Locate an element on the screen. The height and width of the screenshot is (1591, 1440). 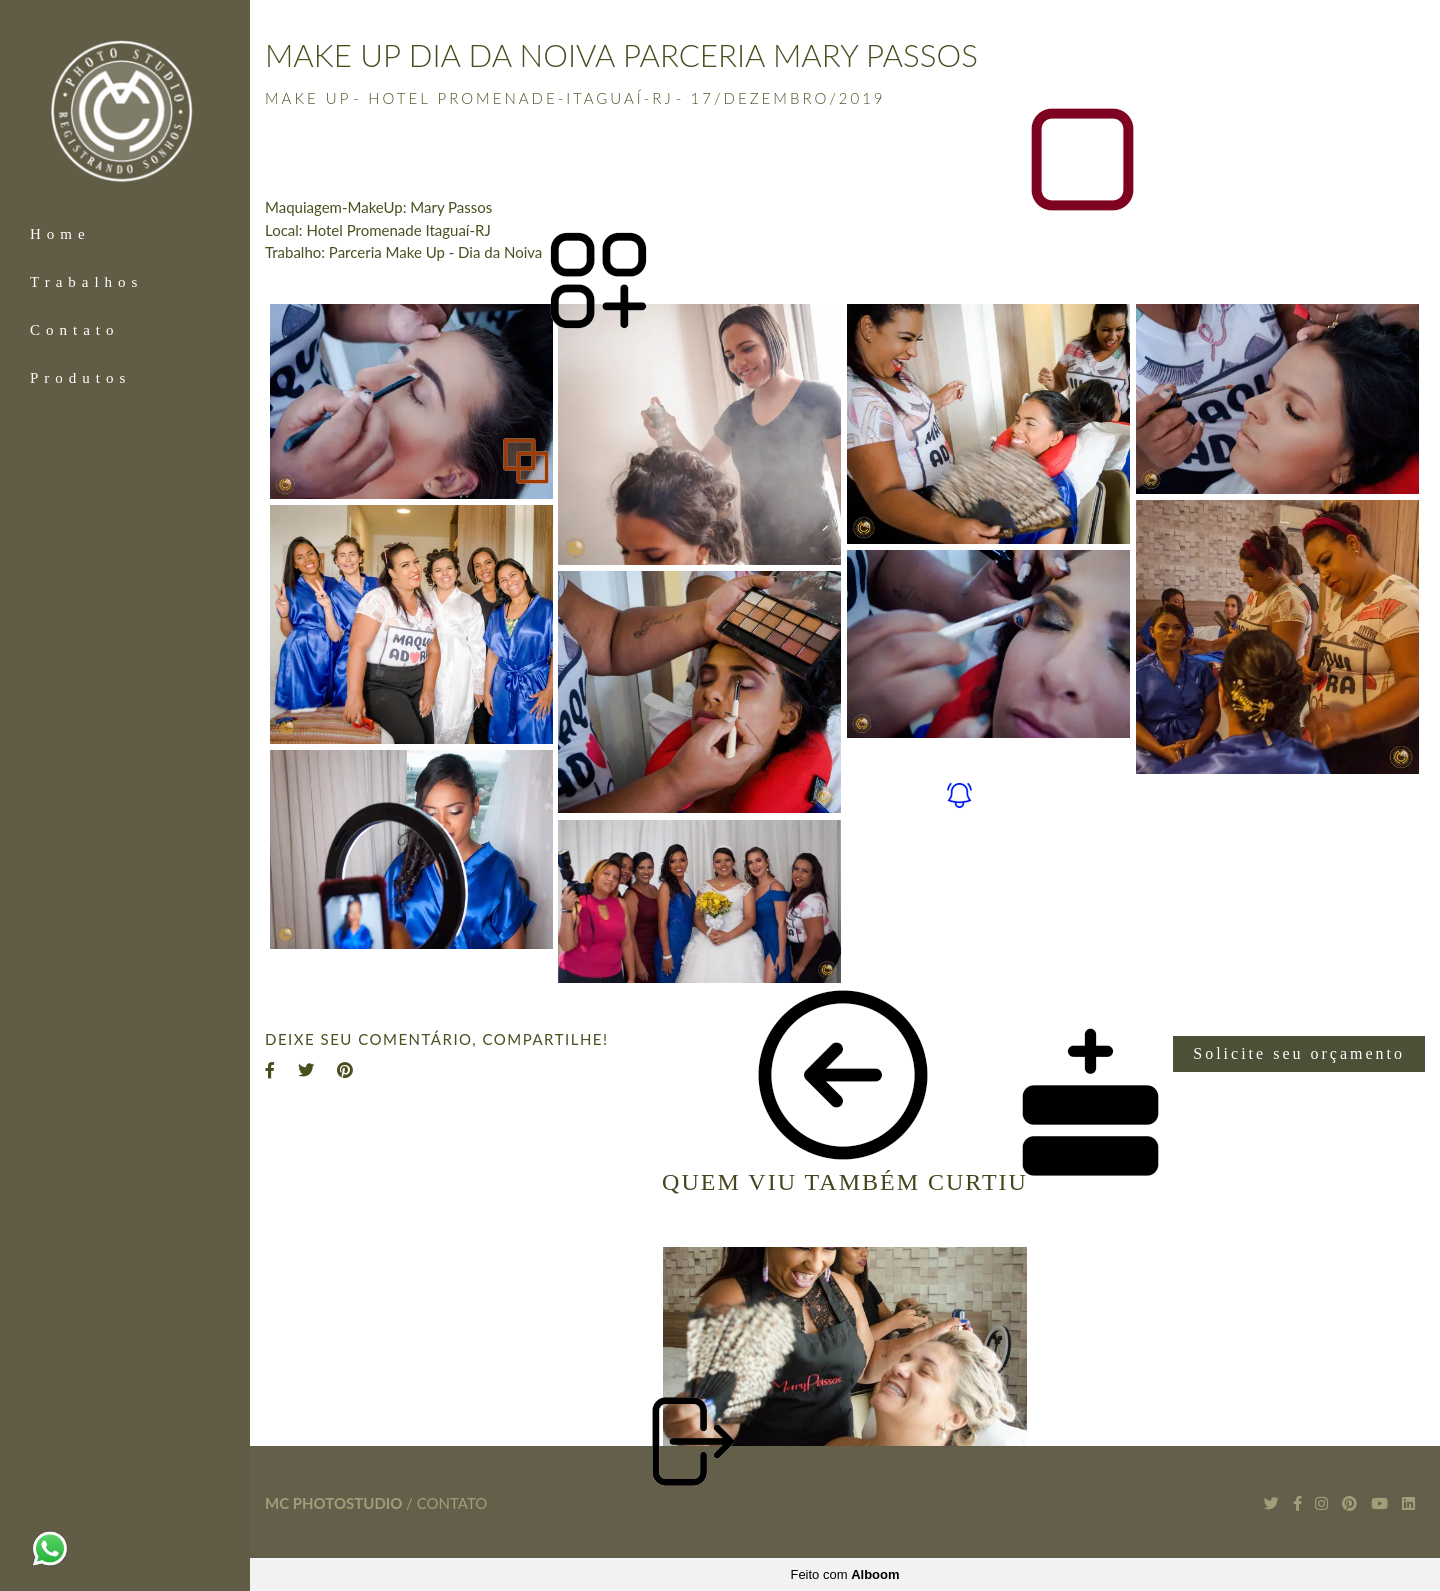
stop media playback is located at coordinates (1082, 159).